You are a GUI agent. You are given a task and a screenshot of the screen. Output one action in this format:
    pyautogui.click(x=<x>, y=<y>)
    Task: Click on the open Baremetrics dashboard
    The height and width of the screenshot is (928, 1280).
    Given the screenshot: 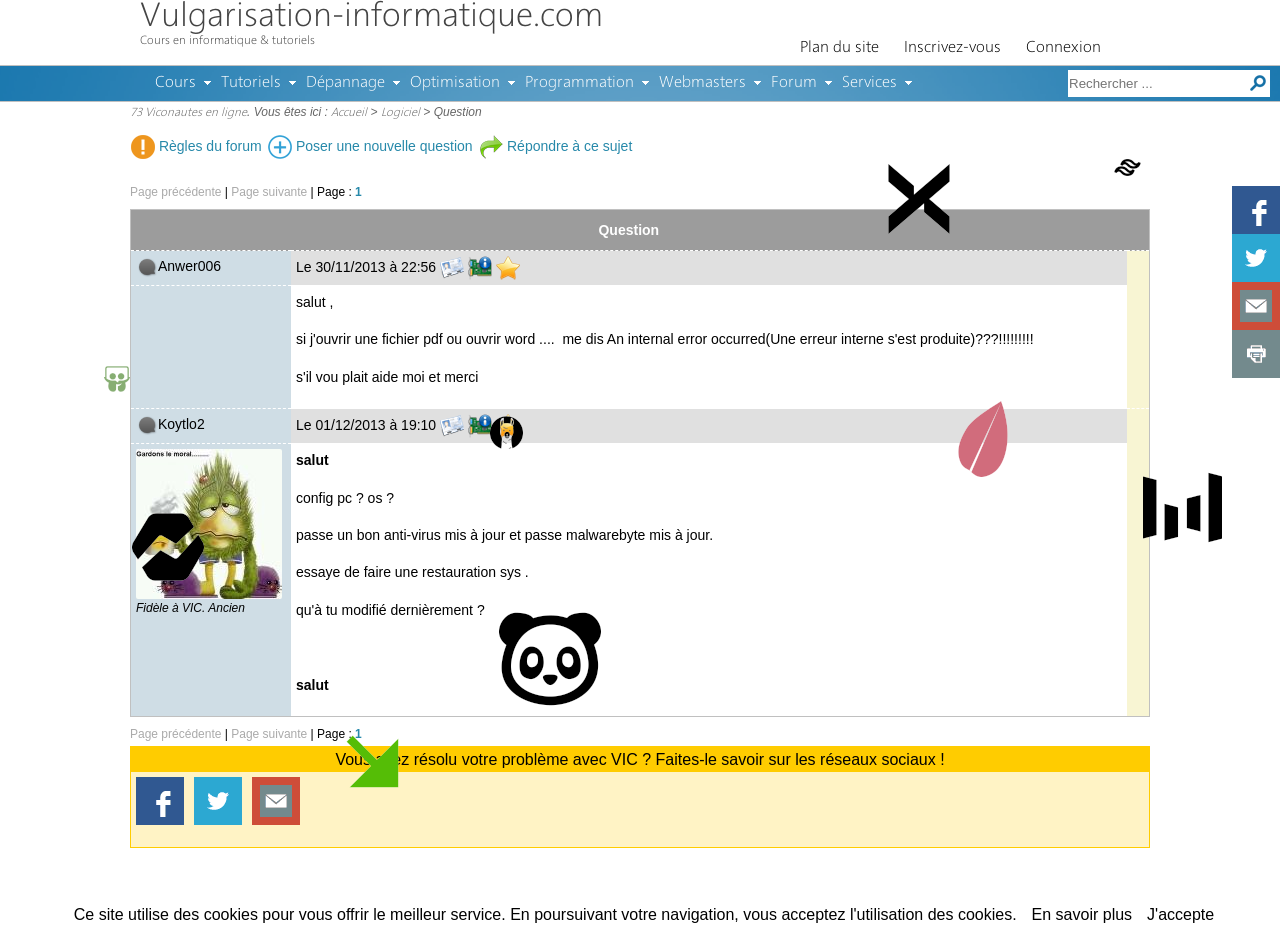 What is the action you would take?
    pyautogui.click(x=168, y=547)
    